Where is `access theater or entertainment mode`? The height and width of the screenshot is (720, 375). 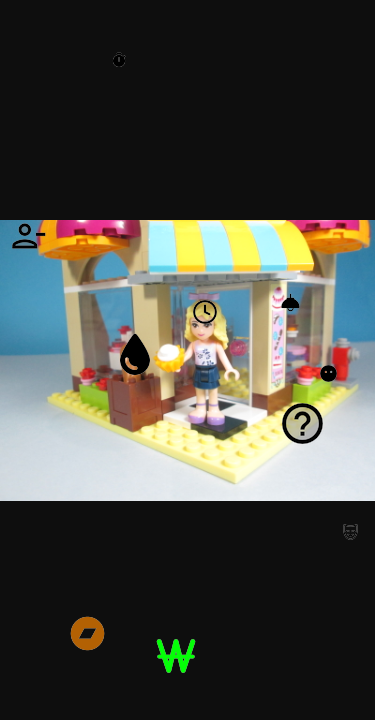
access theater or entertainment mode is located at coordinates (350, 531).